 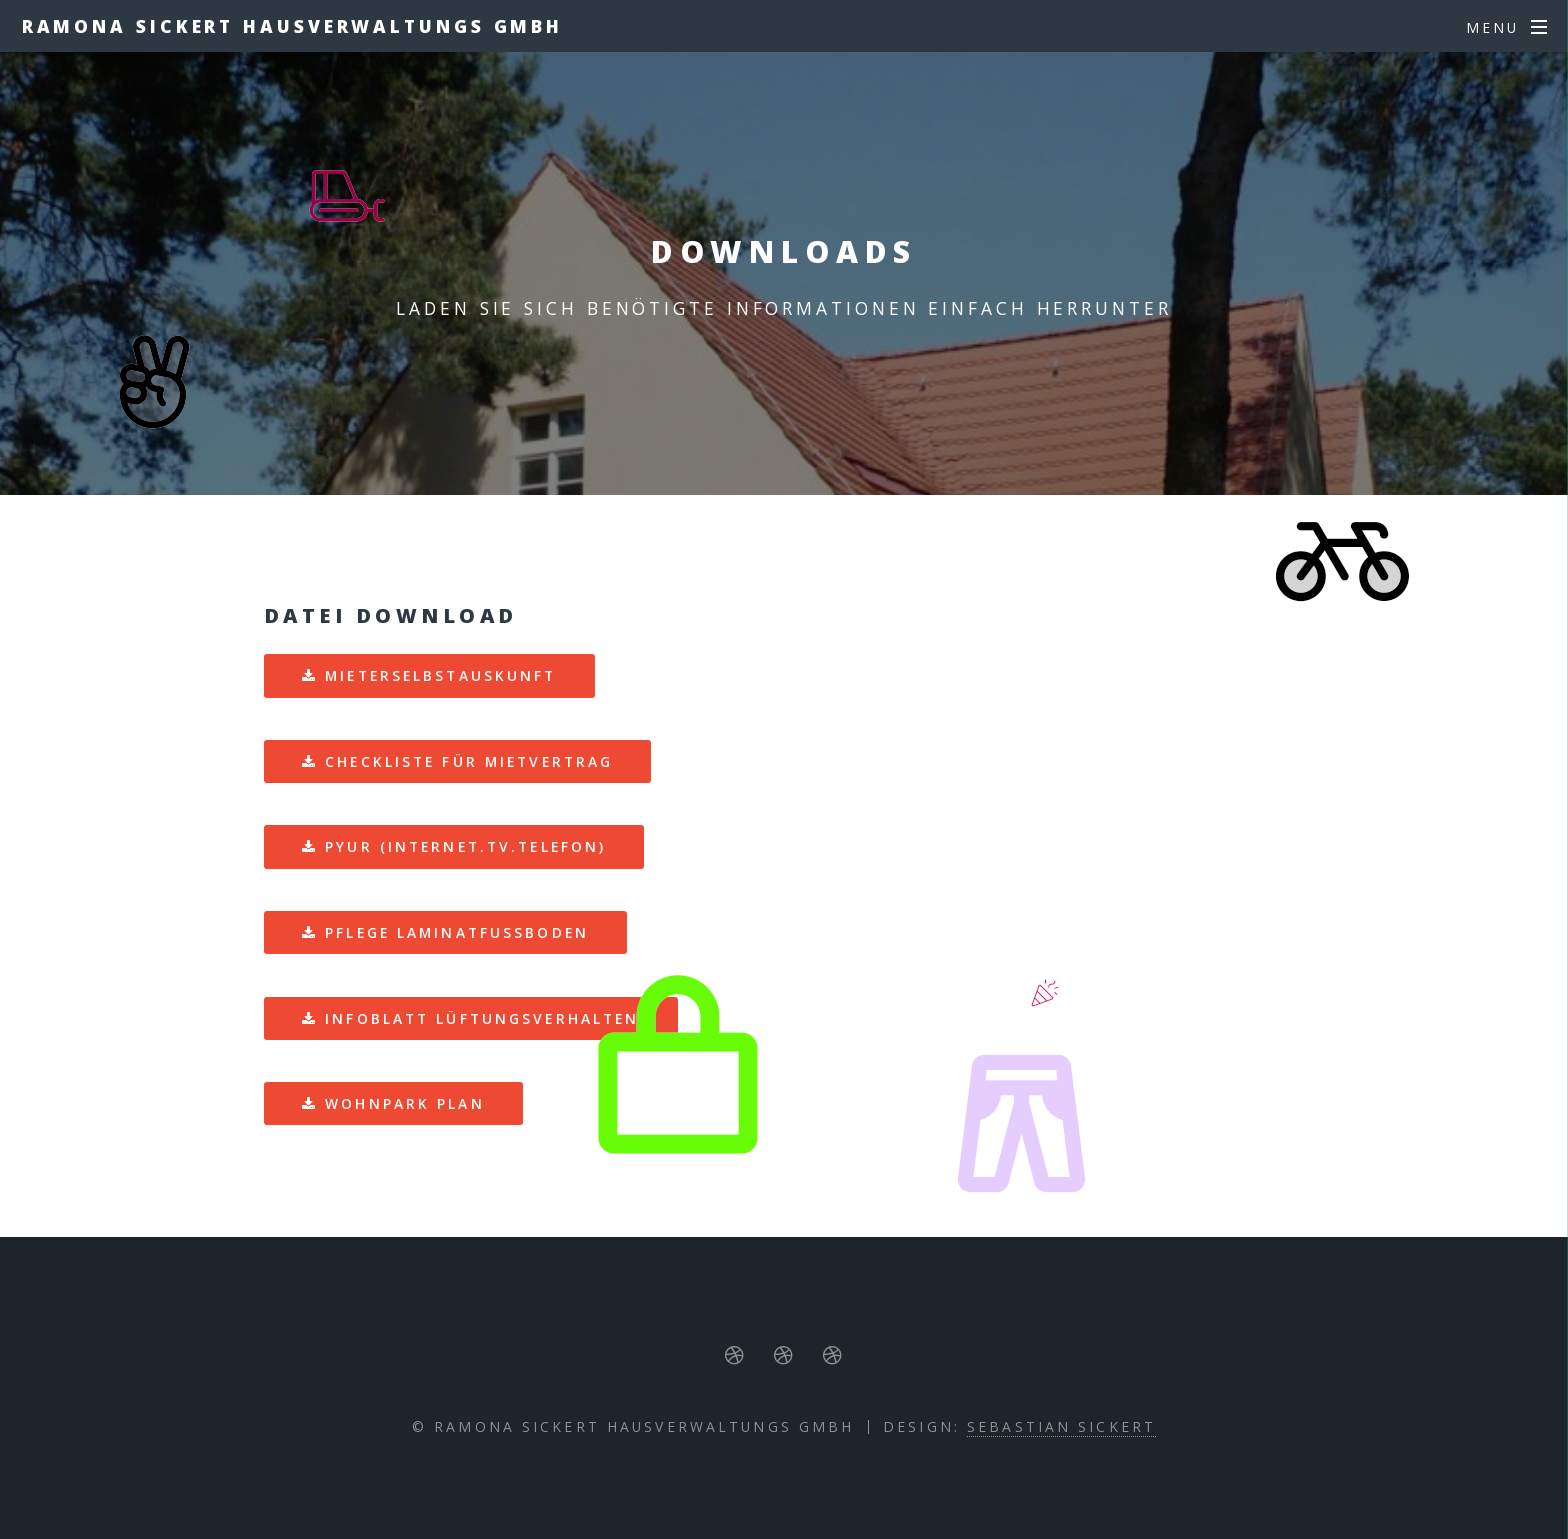 I want to click on peace sign gesture or emoji reaction, so click(x=153, y=382).